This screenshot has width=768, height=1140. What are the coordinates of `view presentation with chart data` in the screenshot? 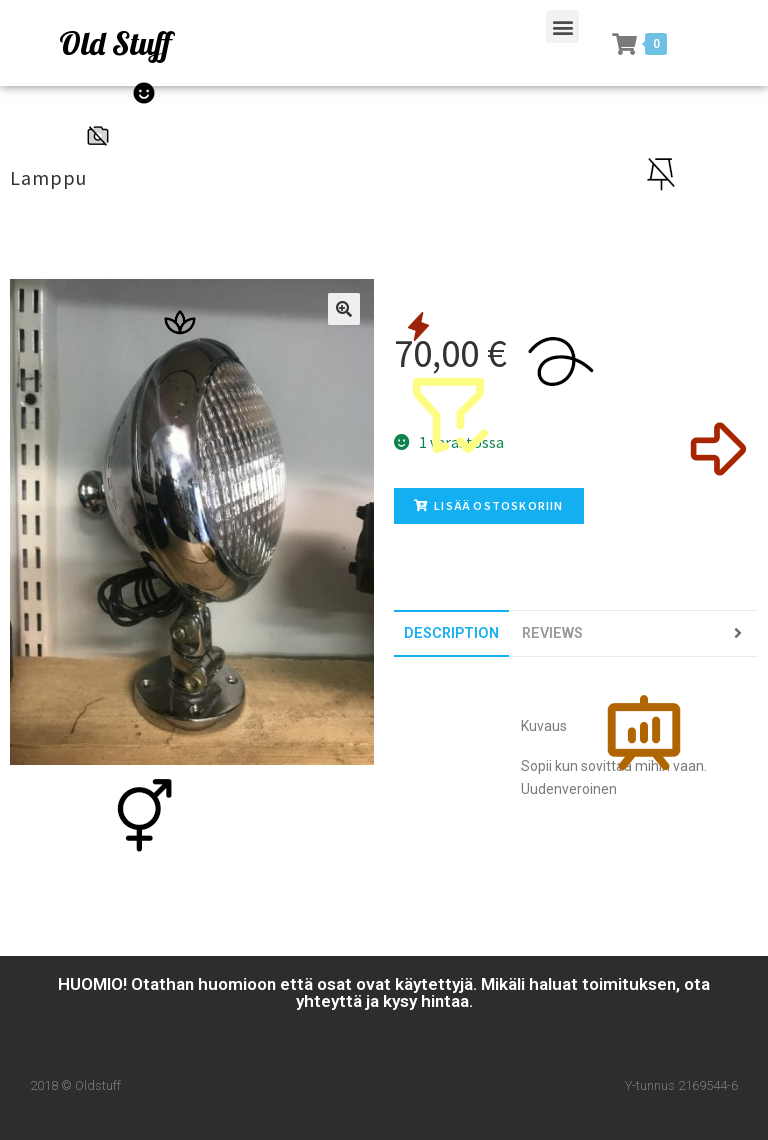 It's located at (644, 734).